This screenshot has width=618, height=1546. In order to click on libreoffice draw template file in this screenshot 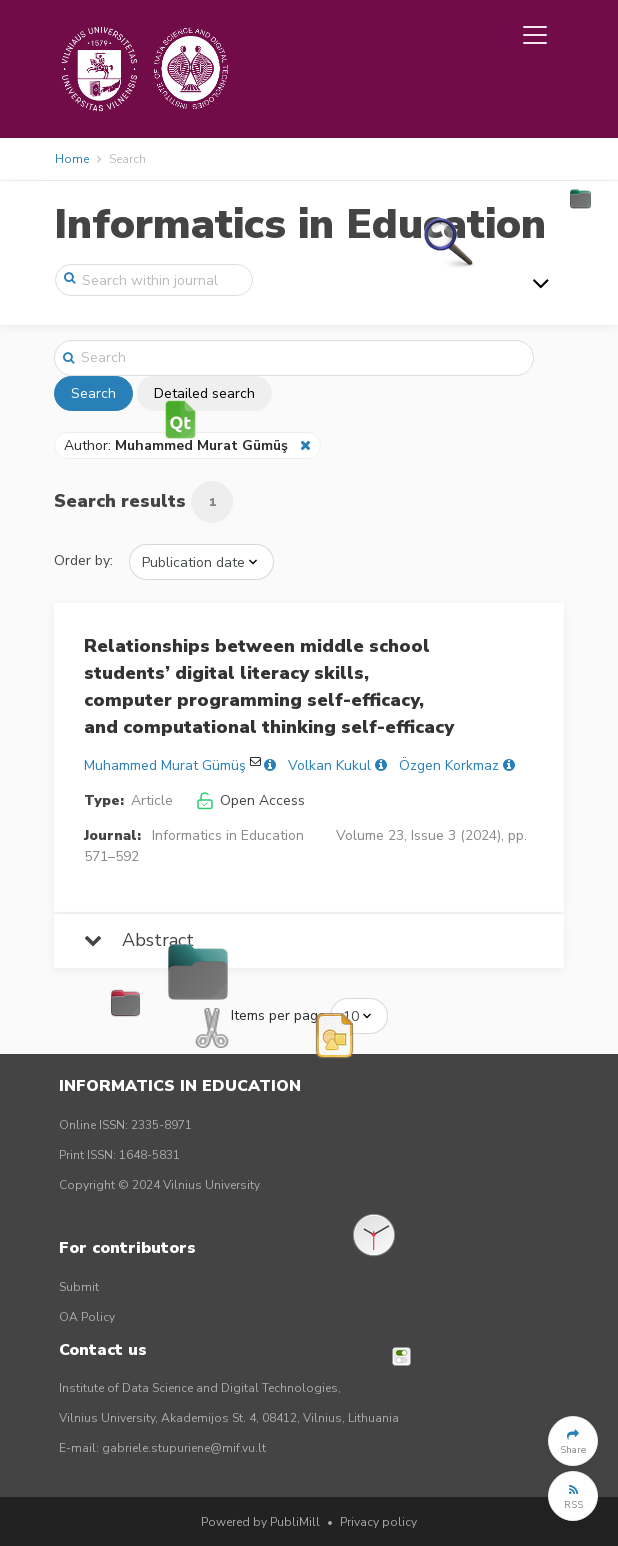, I will do `click(334, 1035)`.